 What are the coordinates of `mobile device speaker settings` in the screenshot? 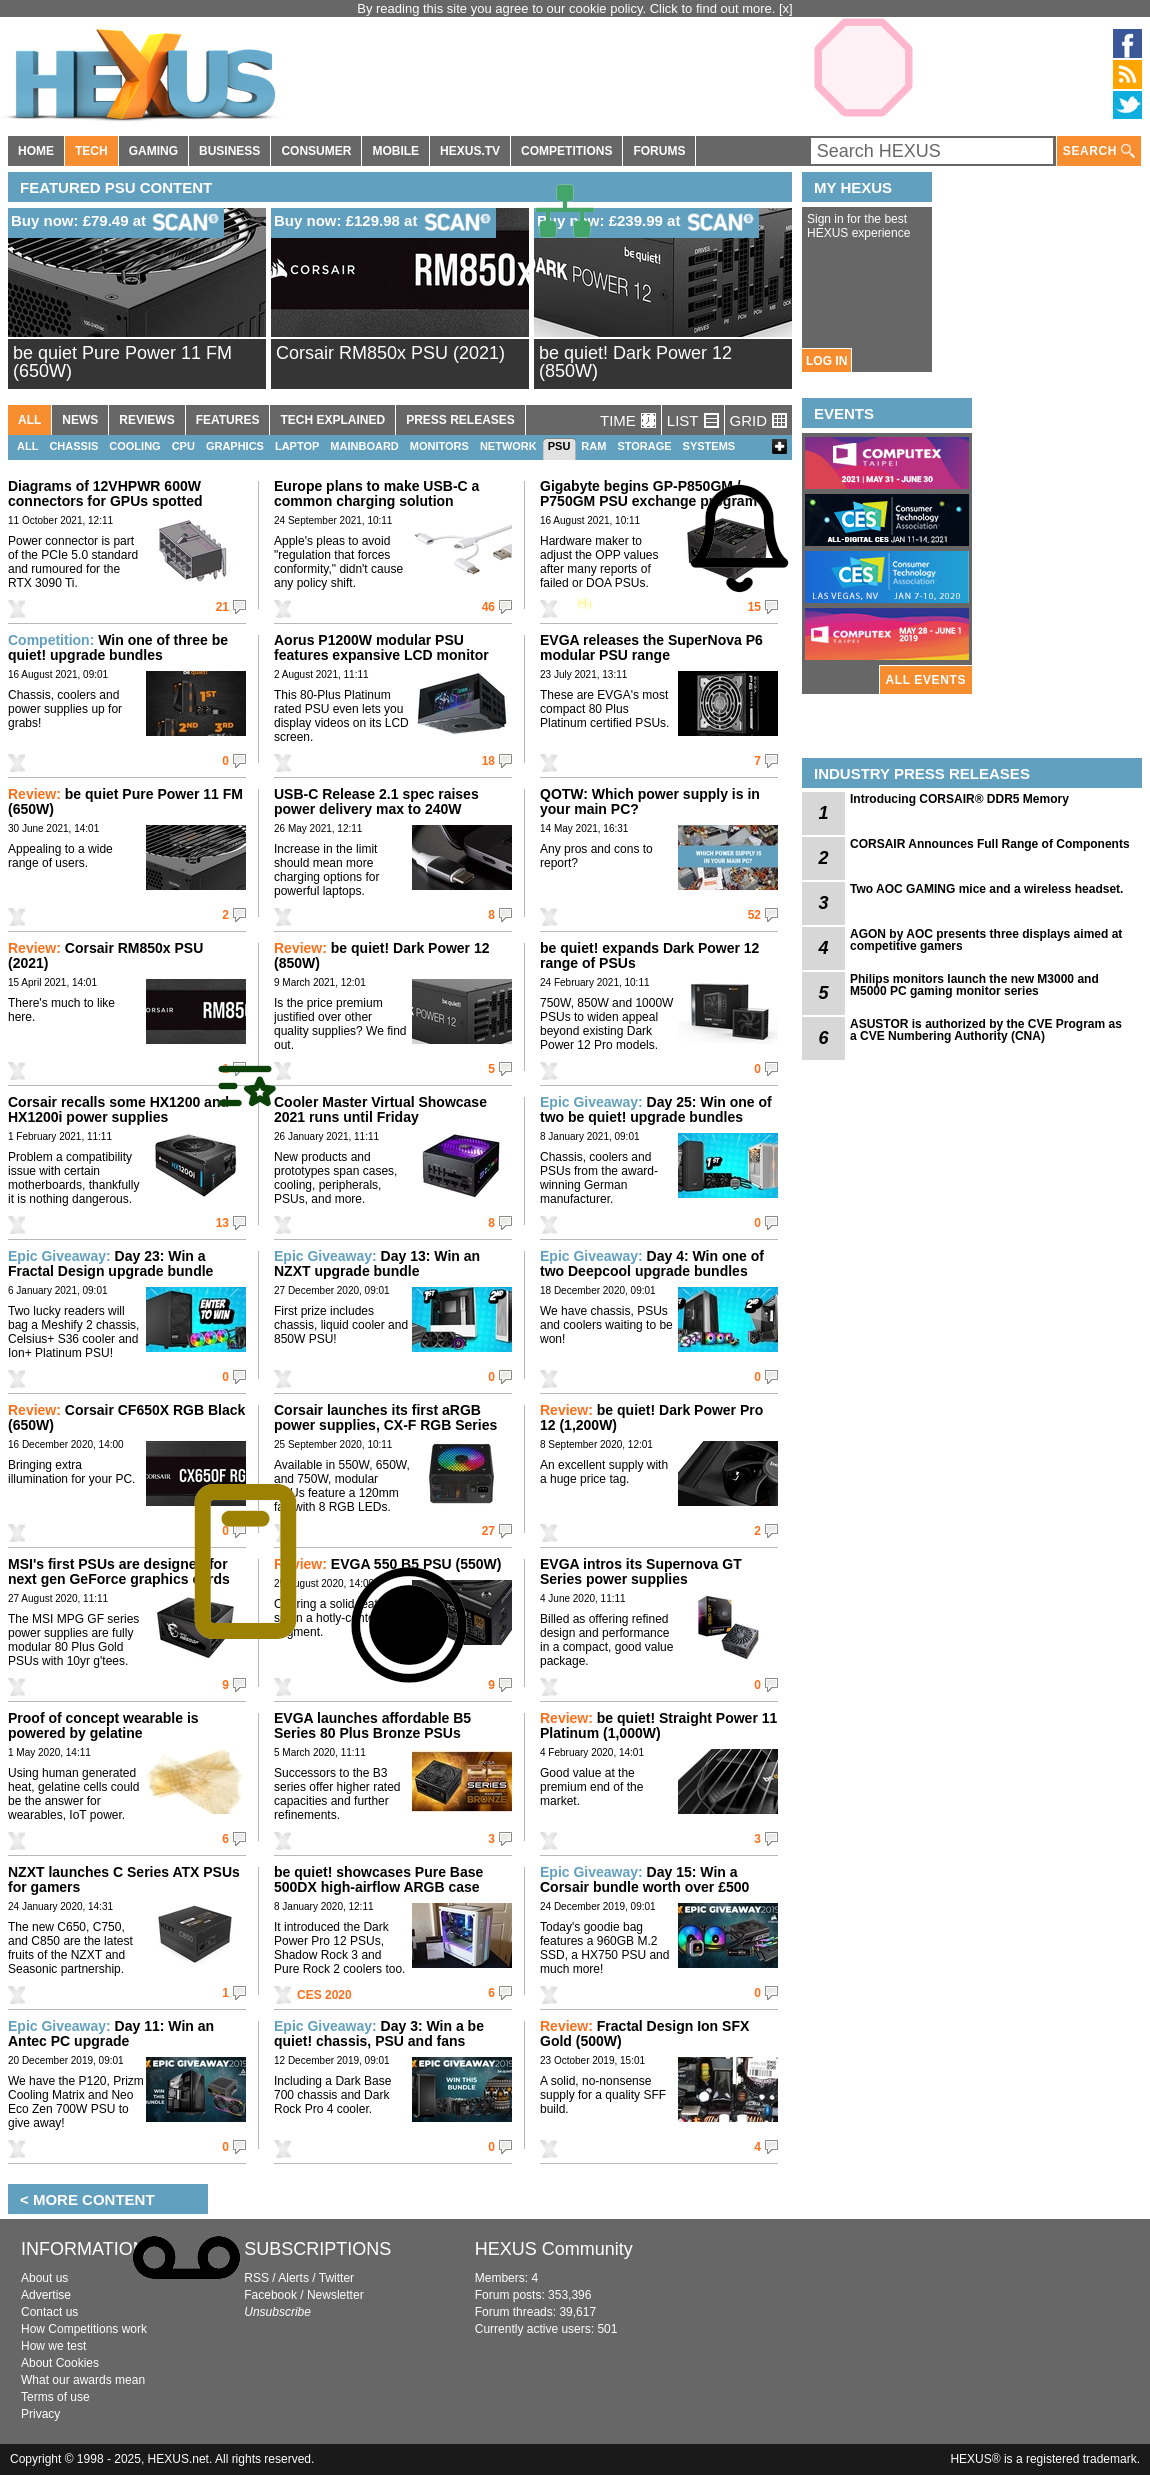 It's located at (245, 1561).